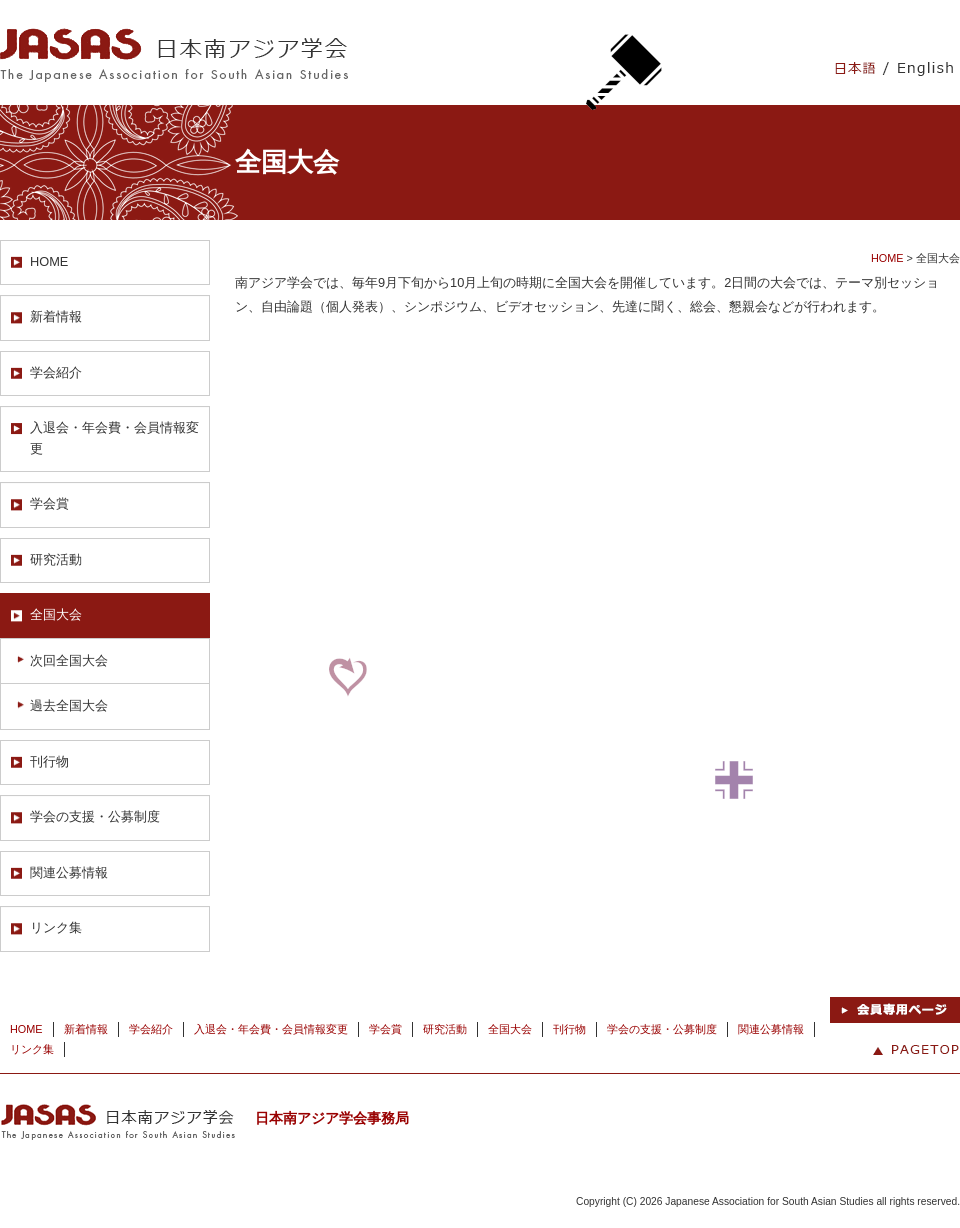 Image resolution: width=960 pixels, height=1228 pixels. Describe the element at coordinates (623, 72) in the screenshot. I see `access Thor or Norse mythology-themed content` at that location.